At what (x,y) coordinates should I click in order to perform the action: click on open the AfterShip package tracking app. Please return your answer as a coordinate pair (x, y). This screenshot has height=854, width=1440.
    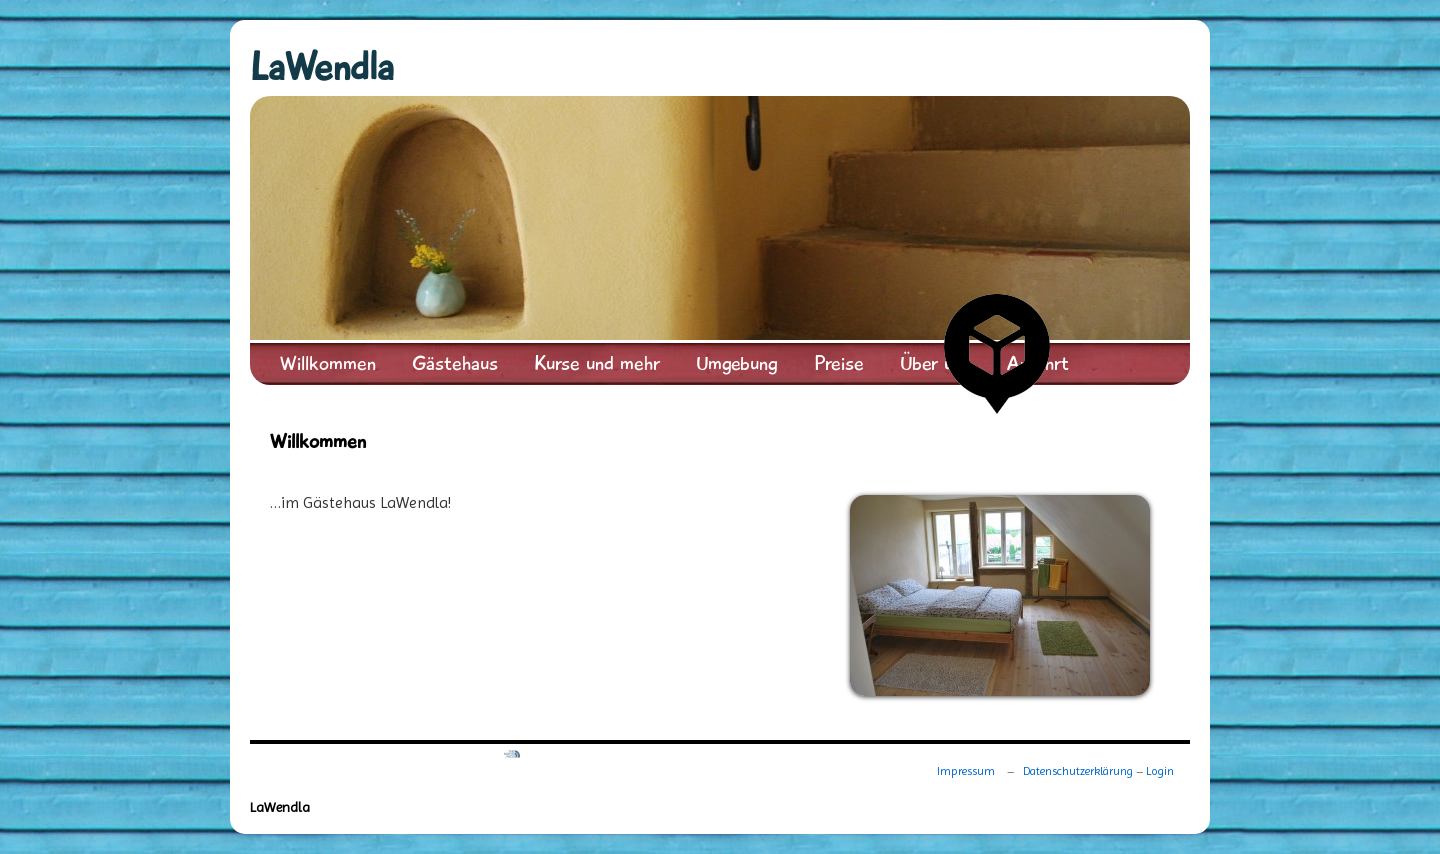
    Looking at the image, I should click on (997, 354).